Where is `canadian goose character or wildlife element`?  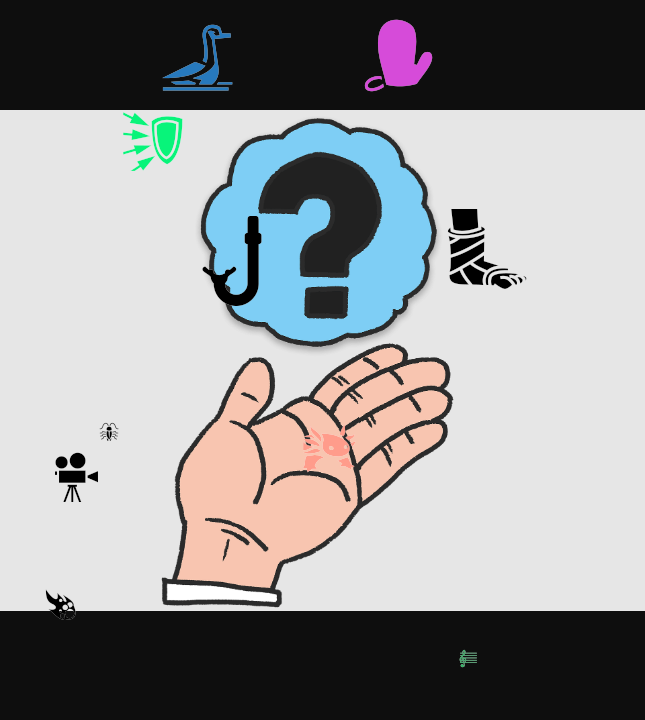
canadian goose character or wildlife element is located at coordinates (196, 57).